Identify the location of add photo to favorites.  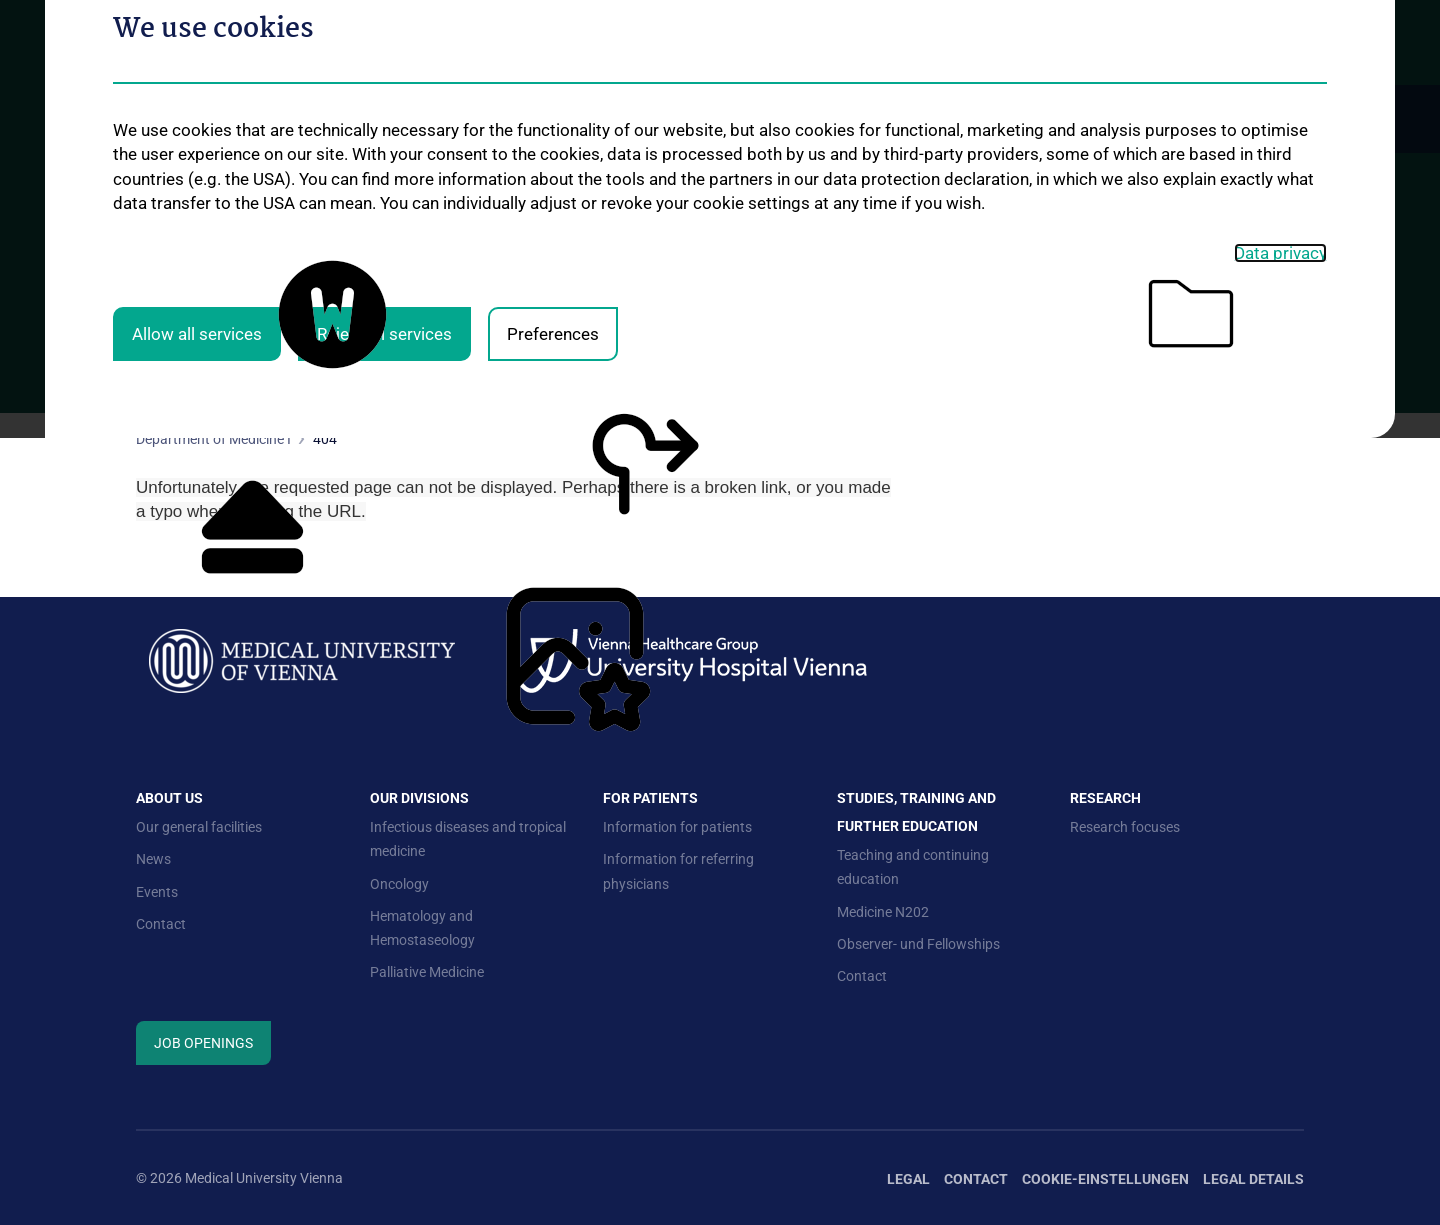
(575, 656).